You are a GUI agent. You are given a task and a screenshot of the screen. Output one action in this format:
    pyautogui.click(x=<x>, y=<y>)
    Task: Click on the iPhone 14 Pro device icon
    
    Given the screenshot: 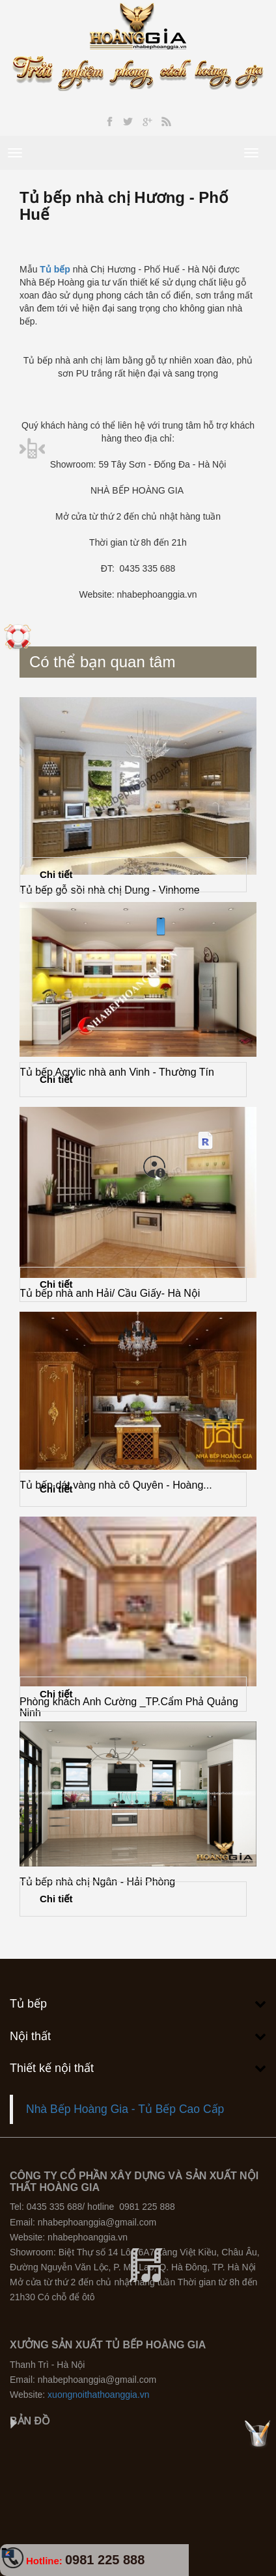 What is the action you would take?
    pyautogui.click(x=161, y=927)
    